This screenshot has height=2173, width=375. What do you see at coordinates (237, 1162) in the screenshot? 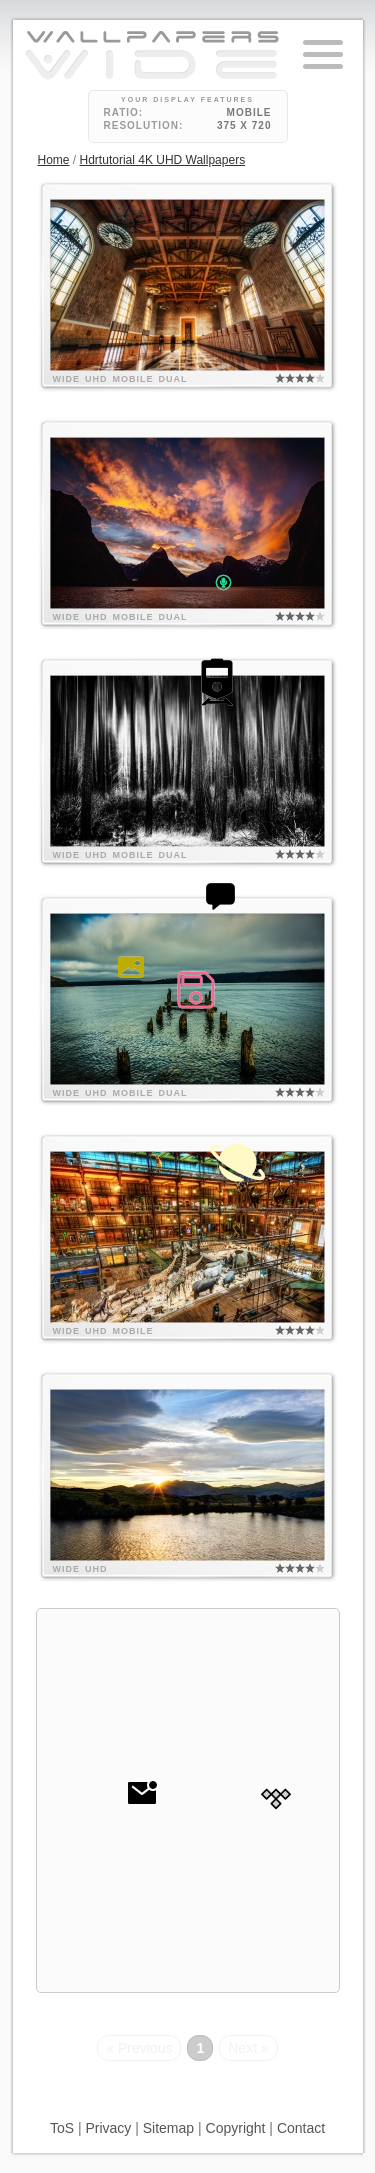
I see `explore global or worldwide content` at bounding box center [237, 1162].